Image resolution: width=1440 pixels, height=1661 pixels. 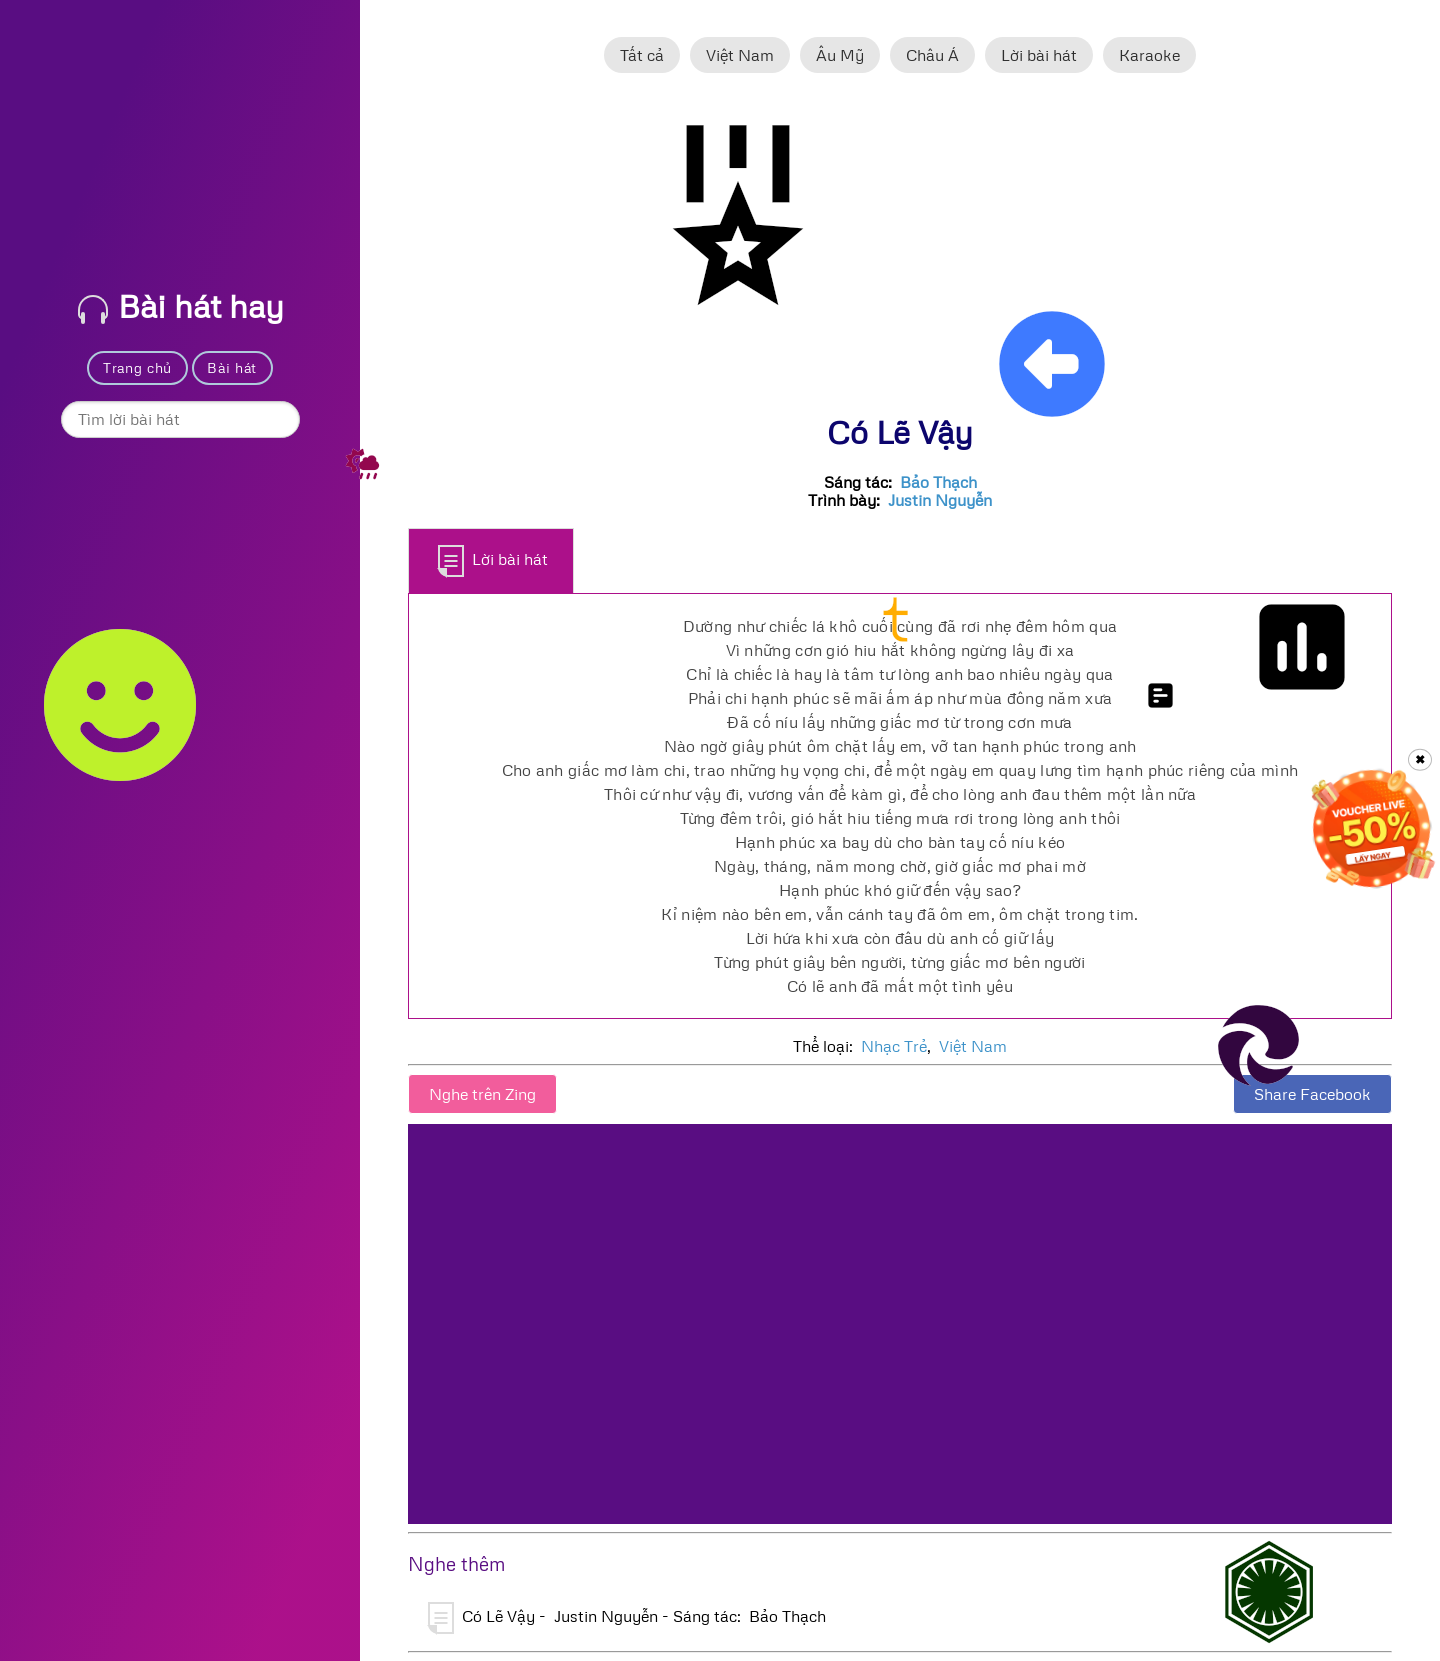 I want to click on view poll results or voting data, so click(x=1302, y=647).